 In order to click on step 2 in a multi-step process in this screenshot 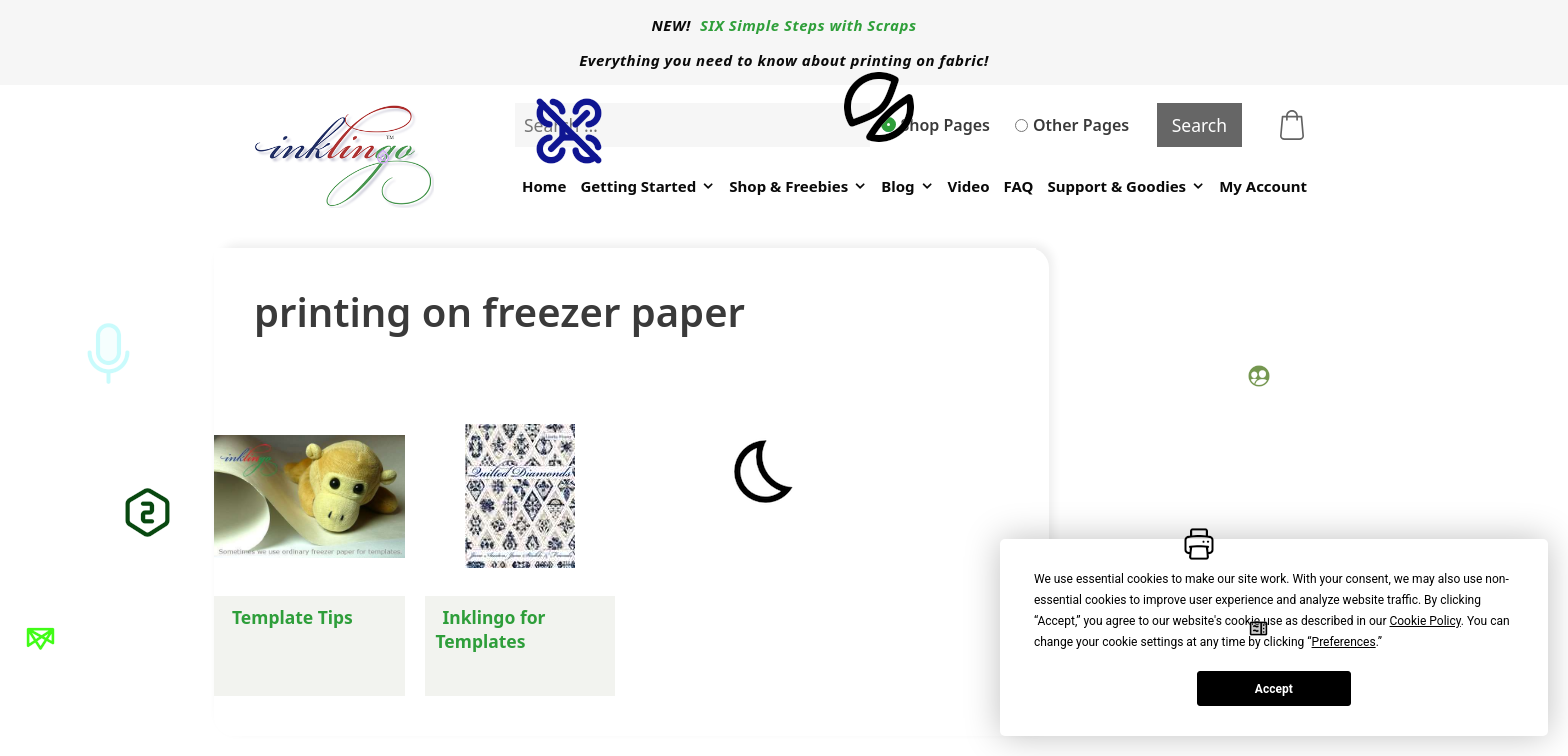, I will do `click(147, 512)`.